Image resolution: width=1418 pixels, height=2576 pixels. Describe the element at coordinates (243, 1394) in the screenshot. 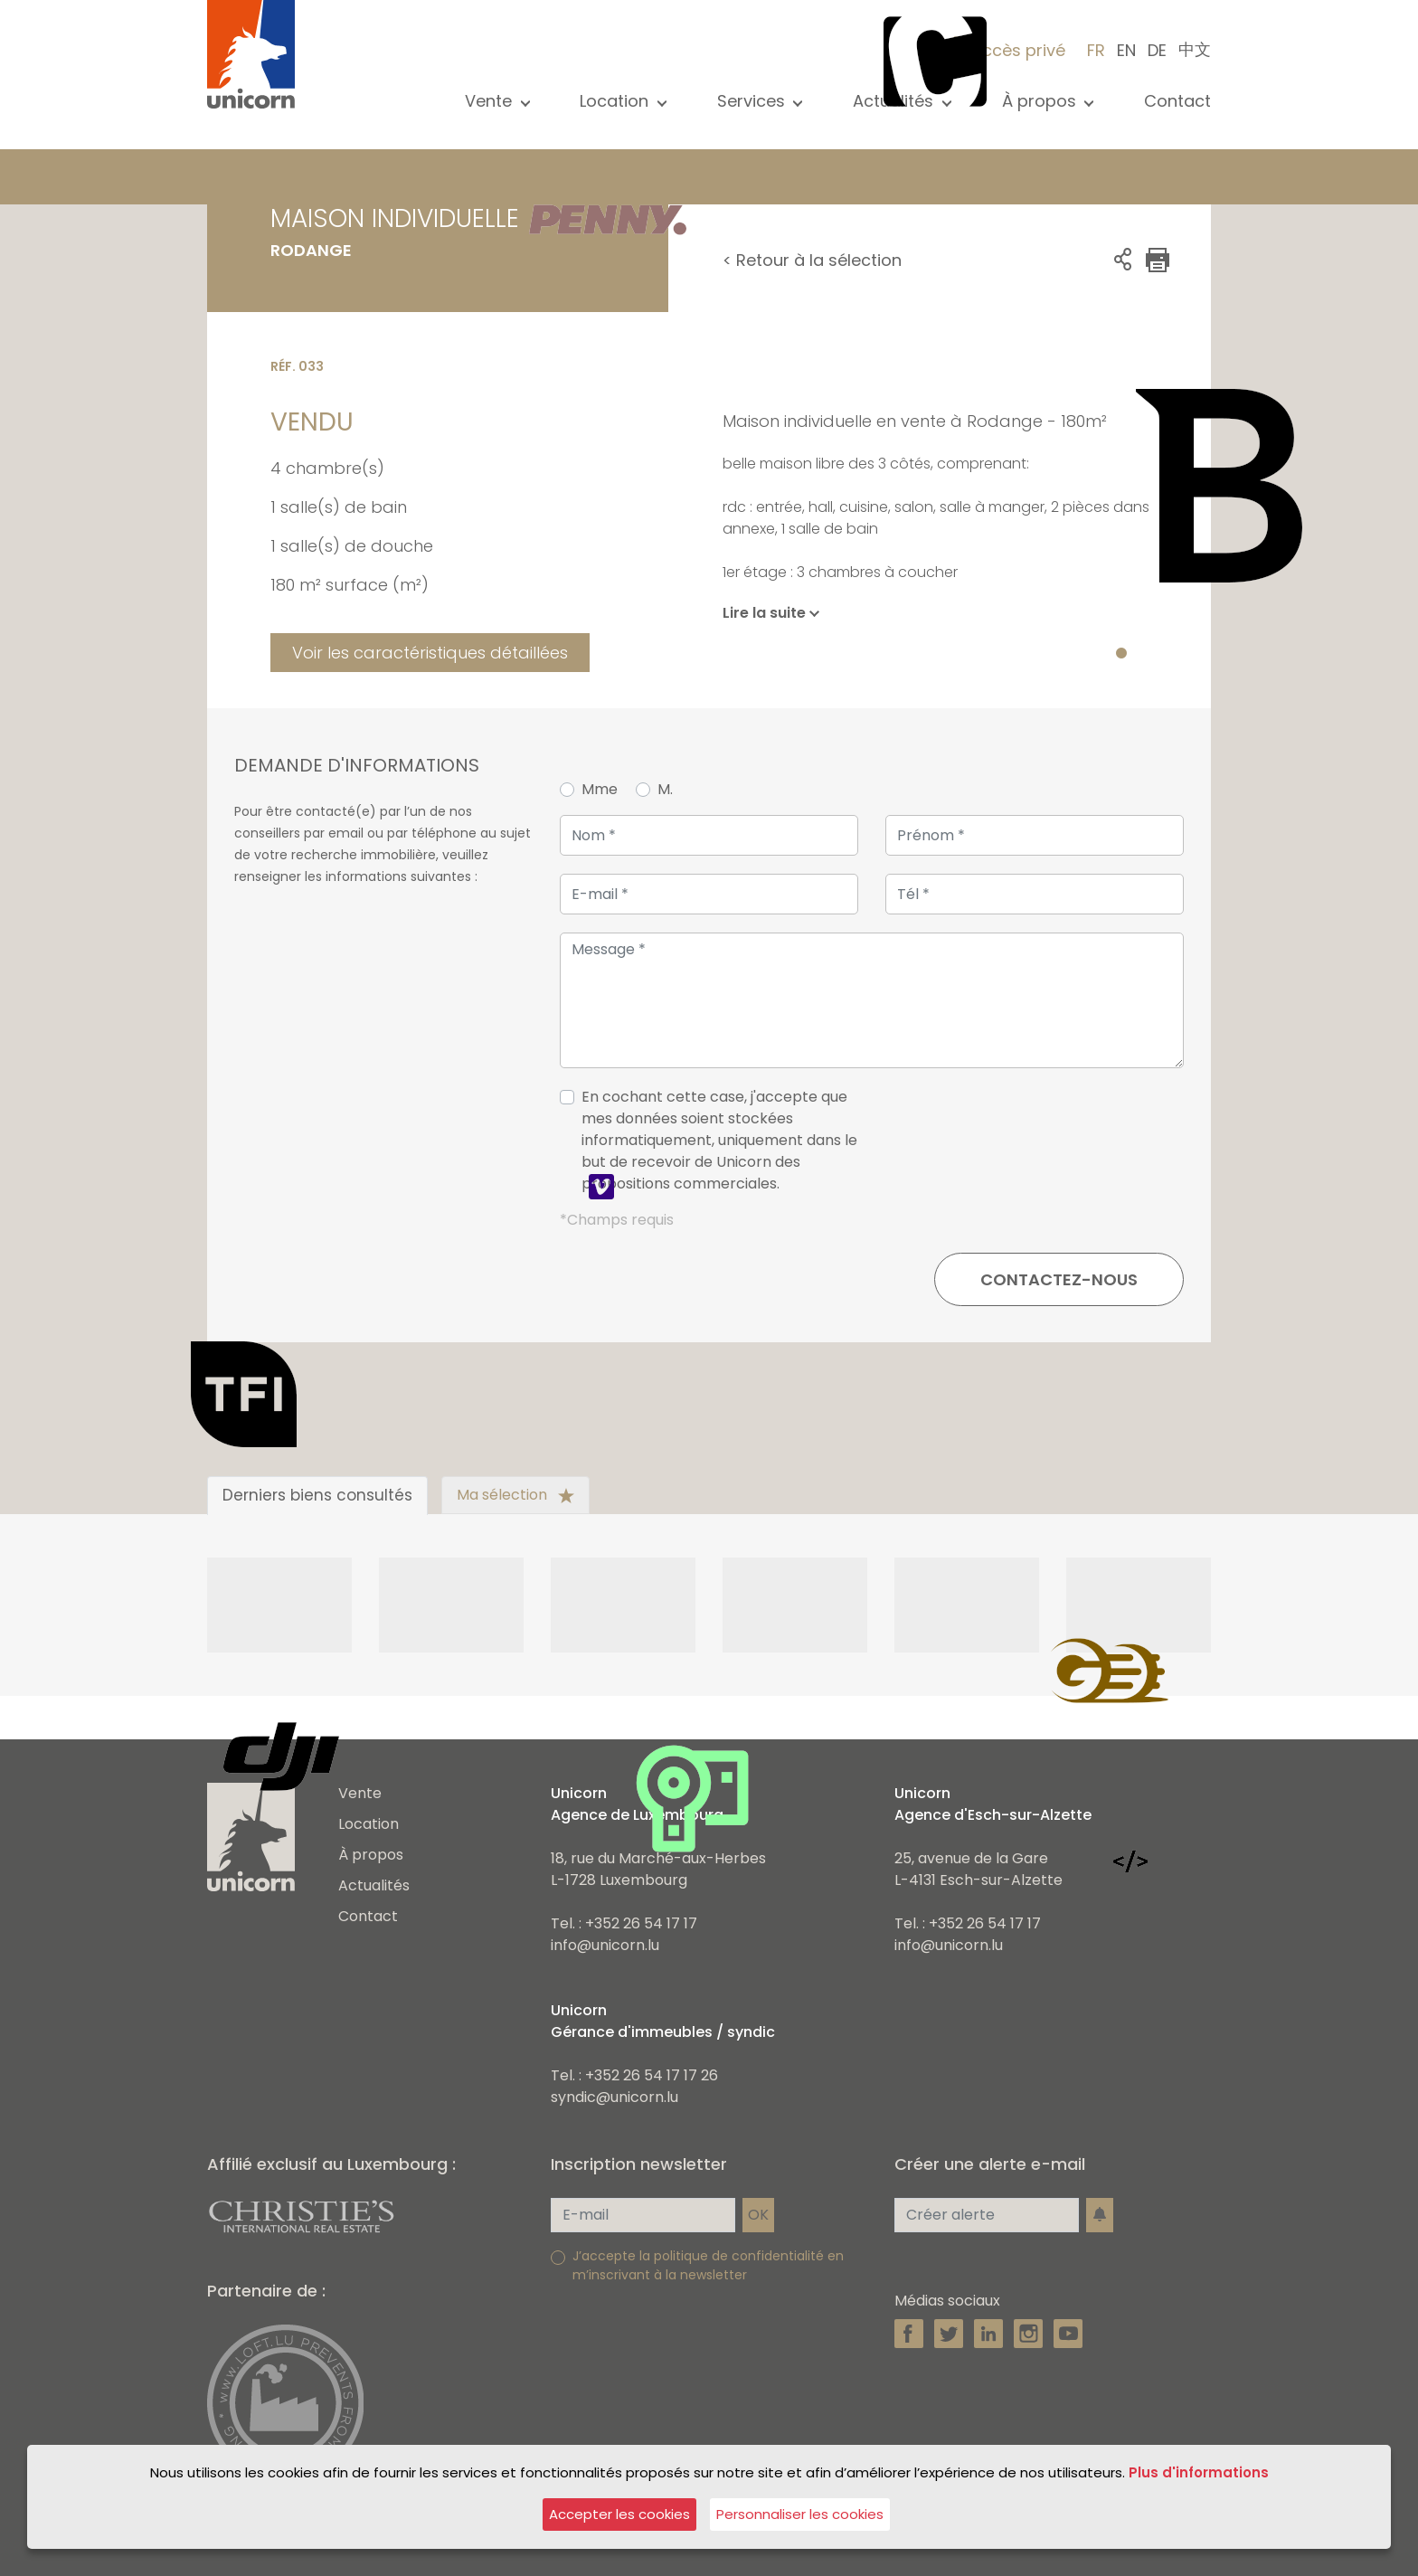

I see `open transport for ireland app or website` at that location.